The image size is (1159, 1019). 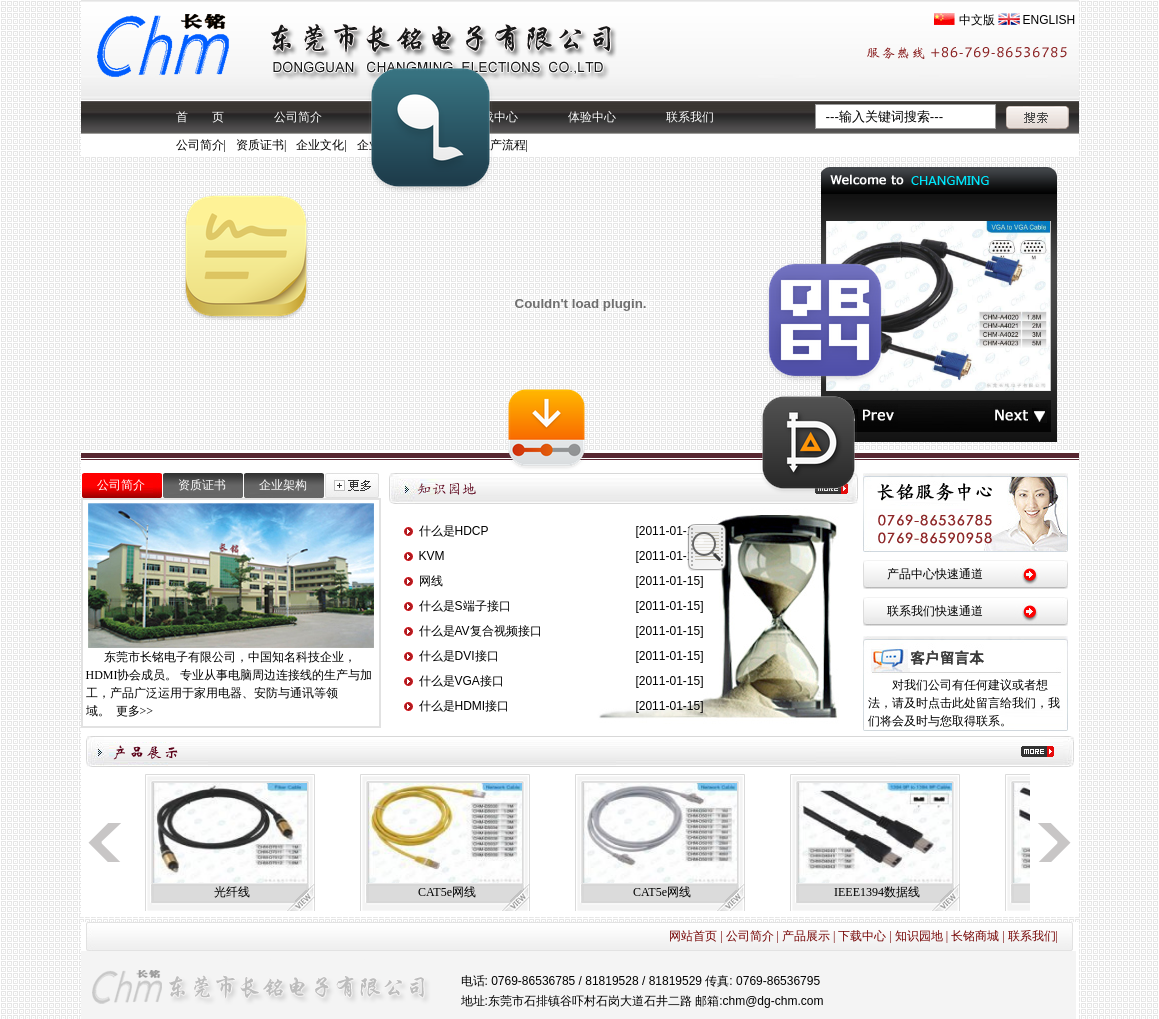 What do you see at coordinates (825, 320) in the screenshot?
I see `launch the QB64 programming environment` at bounding box center [825, 320].